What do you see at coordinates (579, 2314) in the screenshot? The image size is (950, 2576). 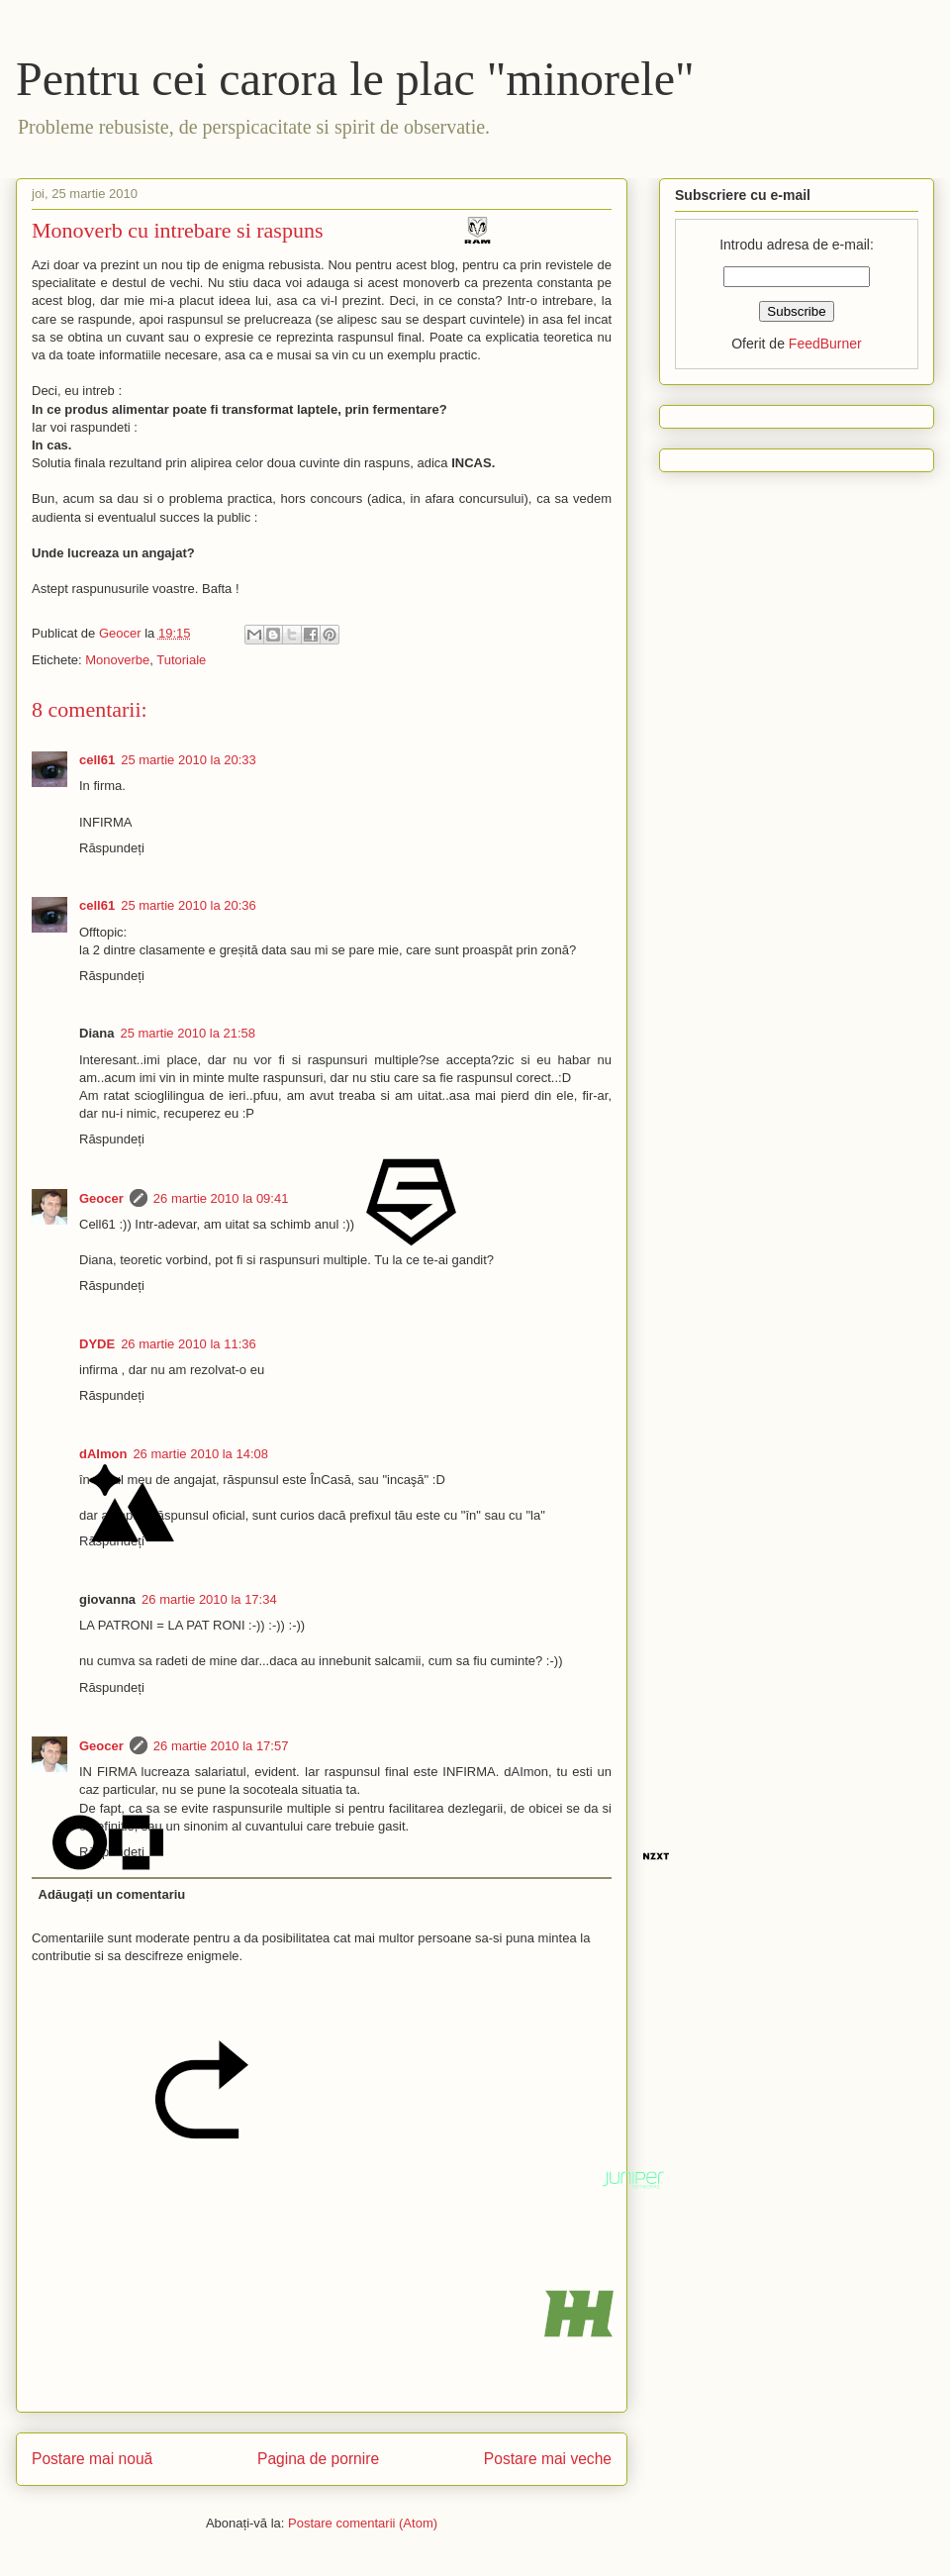 I see `open the Car Throttle app` at bounding box center [579, 2314].